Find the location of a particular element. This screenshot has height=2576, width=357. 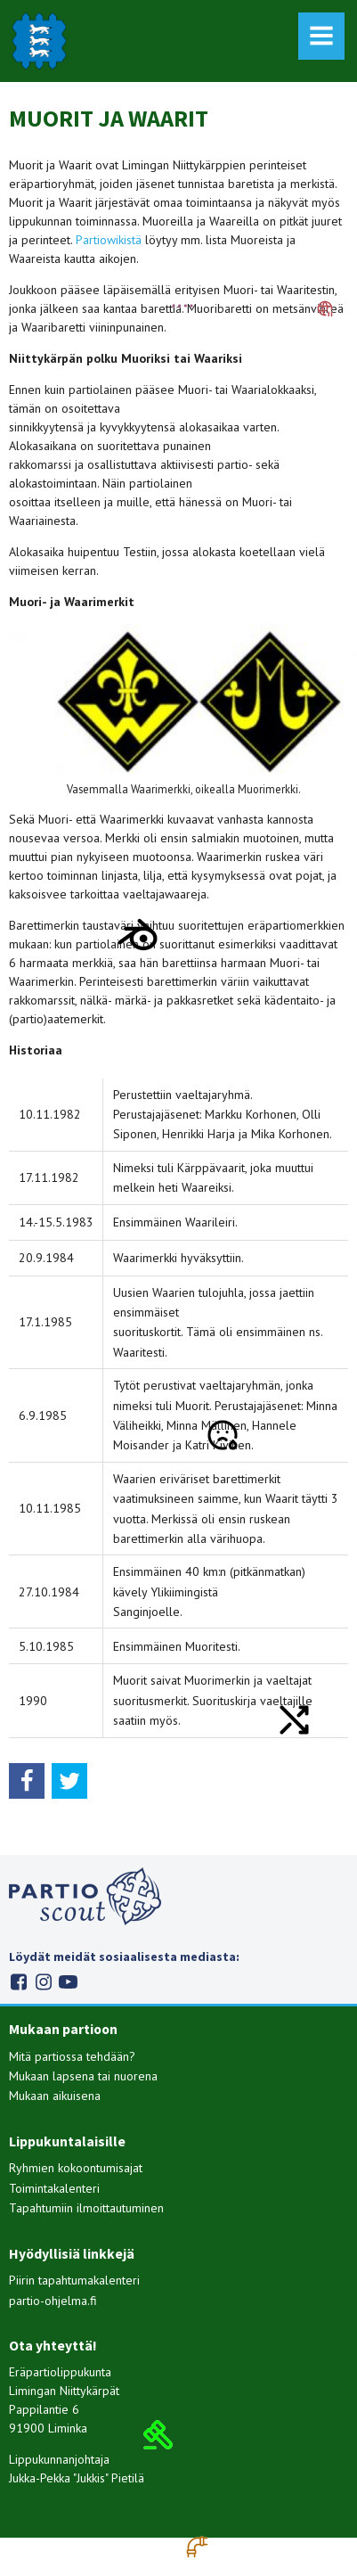

indicates very weak or minimal signal strength is located at coordinates (183, 297).